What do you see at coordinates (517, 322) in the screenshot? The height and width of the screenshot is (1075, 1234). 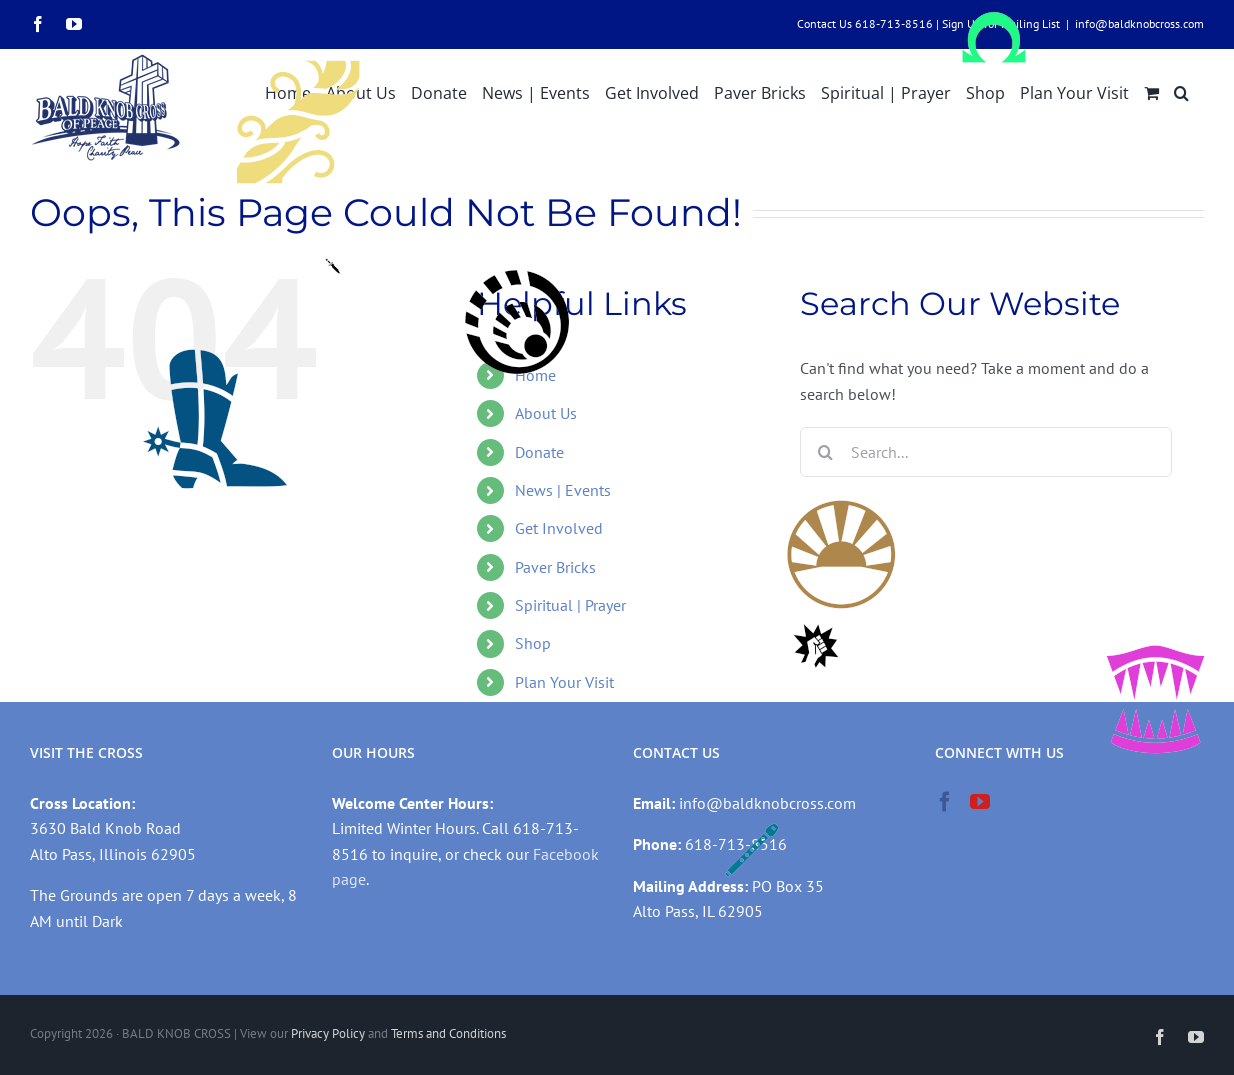 I see `activate sonic or speed boost ability` at bounding box center [517, 322].